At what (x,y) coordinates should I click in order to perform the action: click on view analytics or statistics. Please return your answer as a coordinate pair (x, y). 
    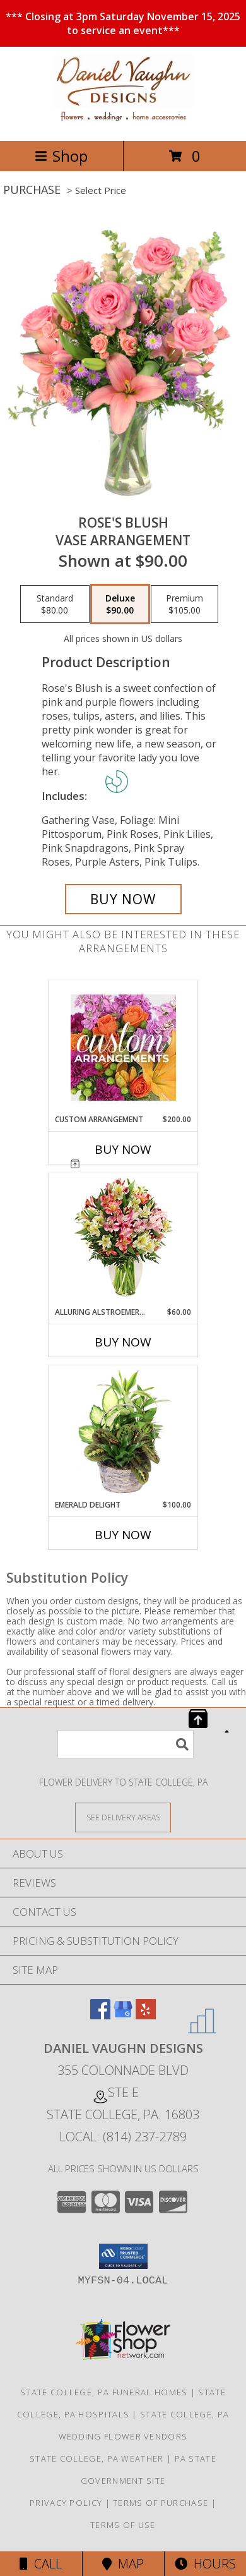
    Looking at the image, I should click on (202, 2021).